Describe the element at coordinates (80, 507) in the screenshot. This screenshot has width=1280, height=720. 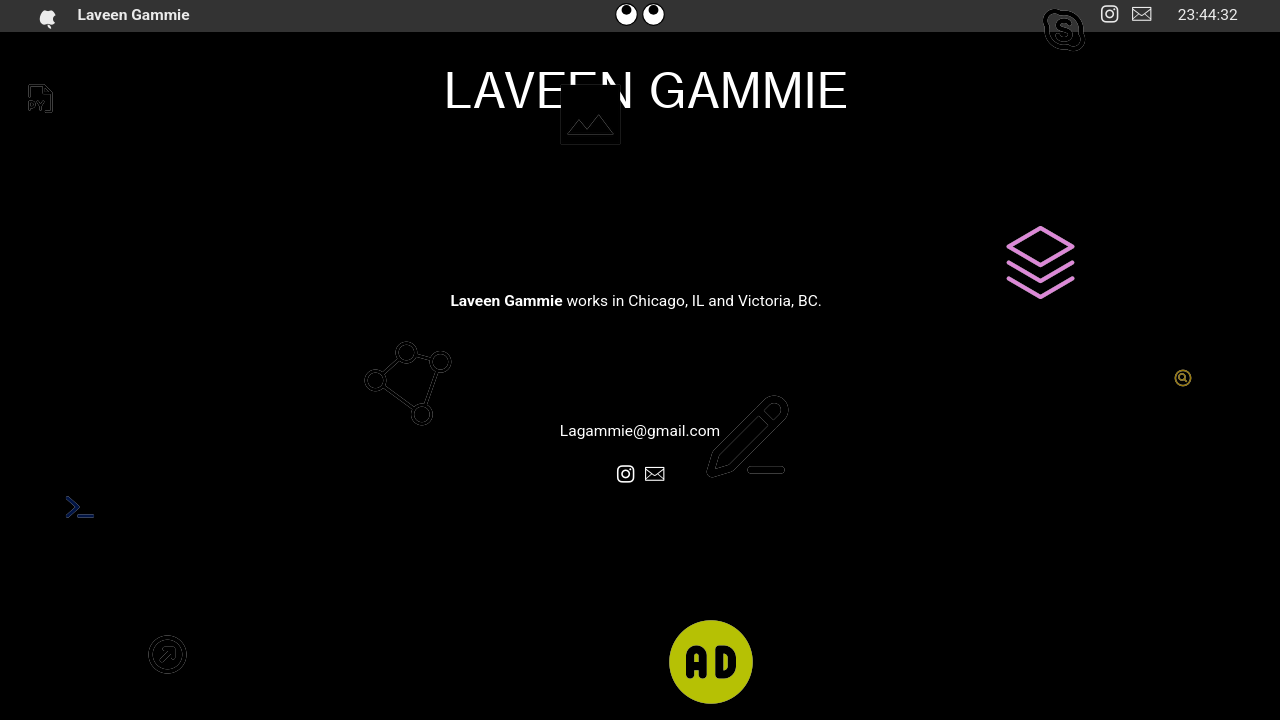
I see `open the command line terminal` at that location.